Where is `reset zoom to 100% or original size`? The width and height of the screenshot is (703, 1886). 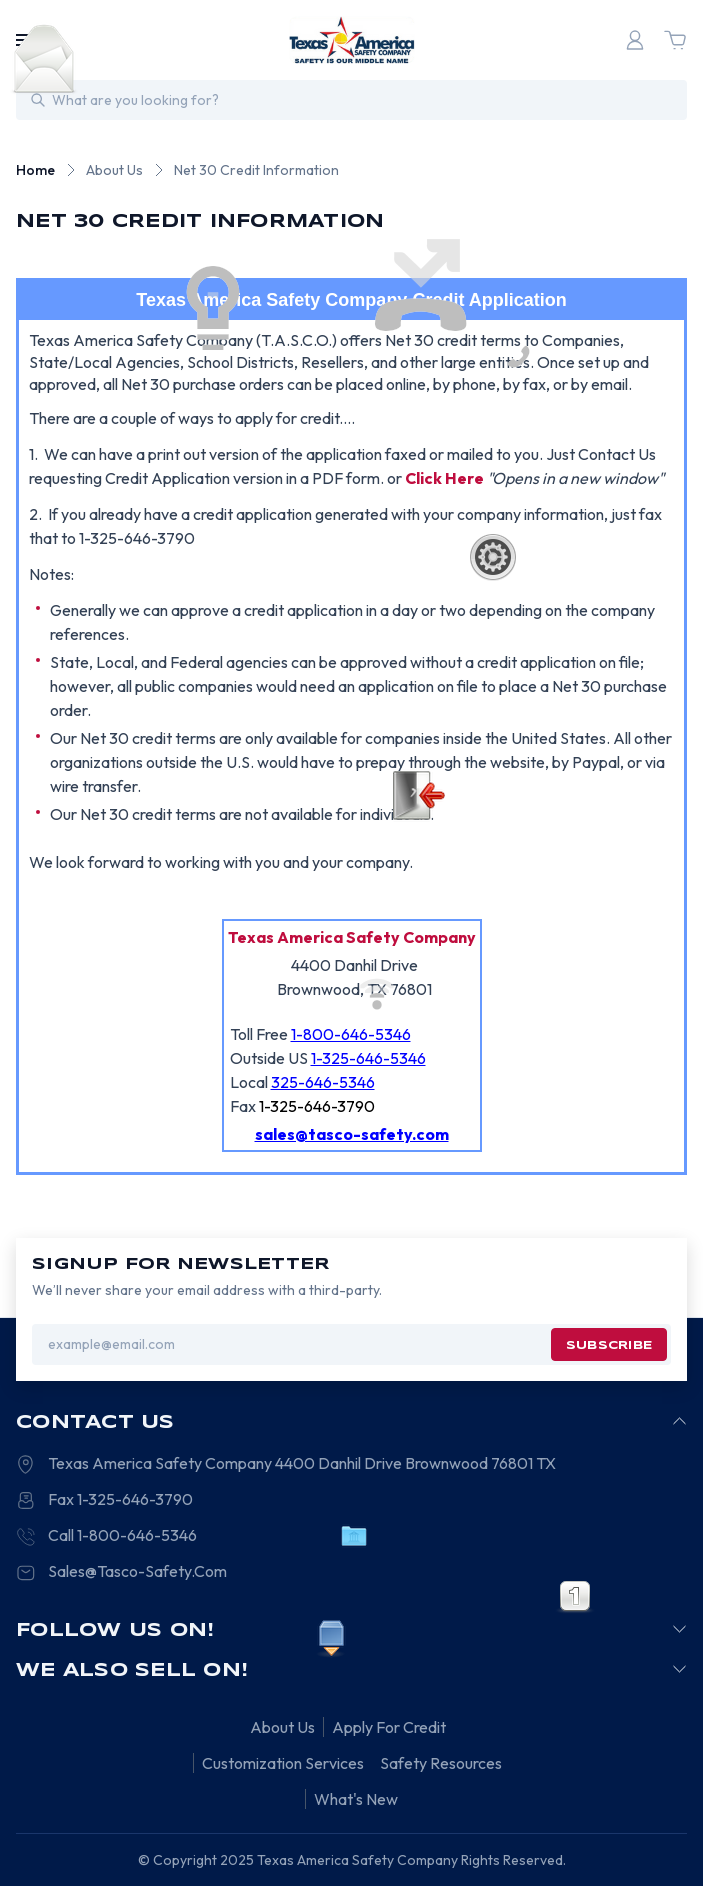 reset zoom to 100% or original size is located at coordinates (575, 1595).